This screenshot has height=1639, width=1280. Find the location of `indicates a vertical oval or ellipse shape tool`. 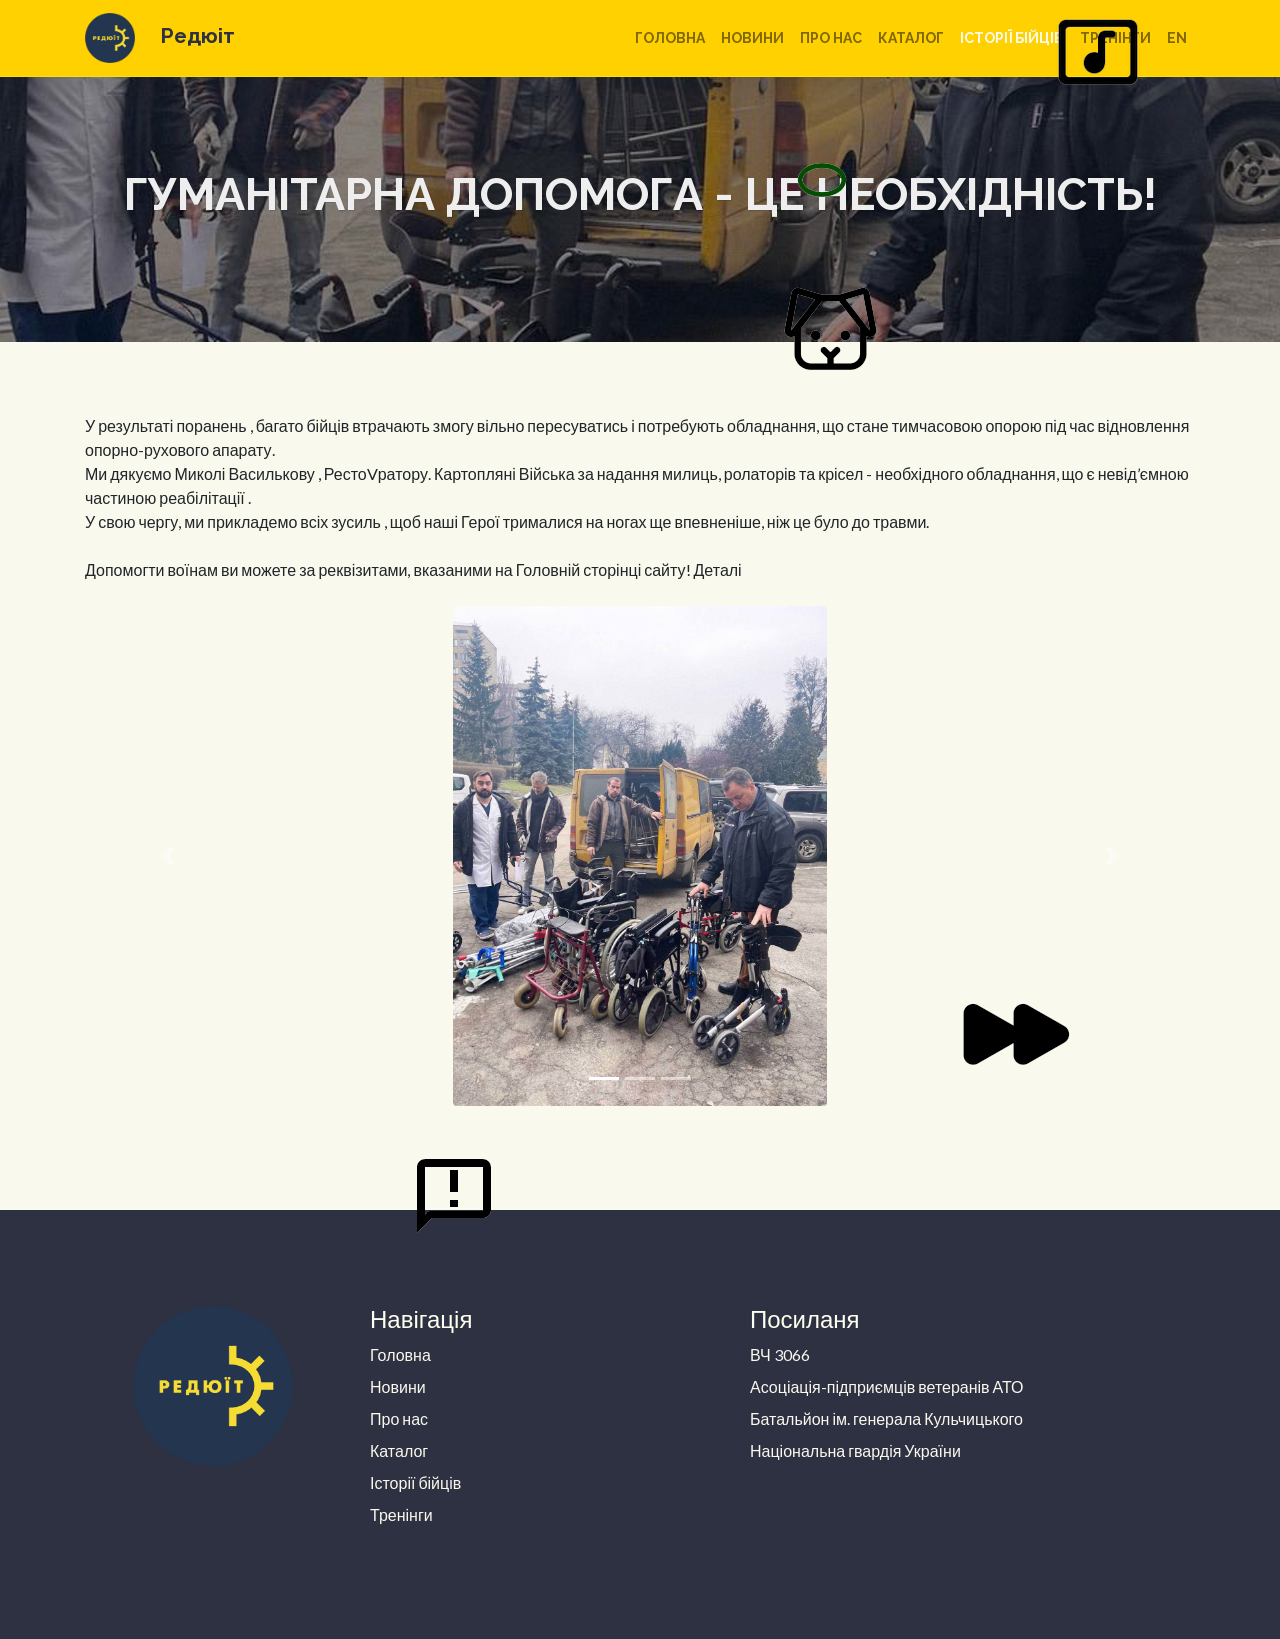

indicates a vertical oval or ellipse shape tool is located at coordinates (822, 180).